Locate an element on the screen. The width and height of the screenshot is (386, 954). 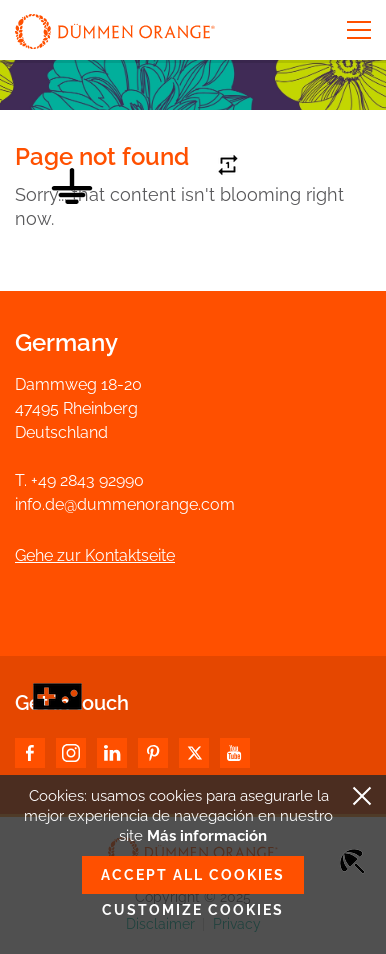
access beach or vacation-related features is located at coordinates (352, 861).